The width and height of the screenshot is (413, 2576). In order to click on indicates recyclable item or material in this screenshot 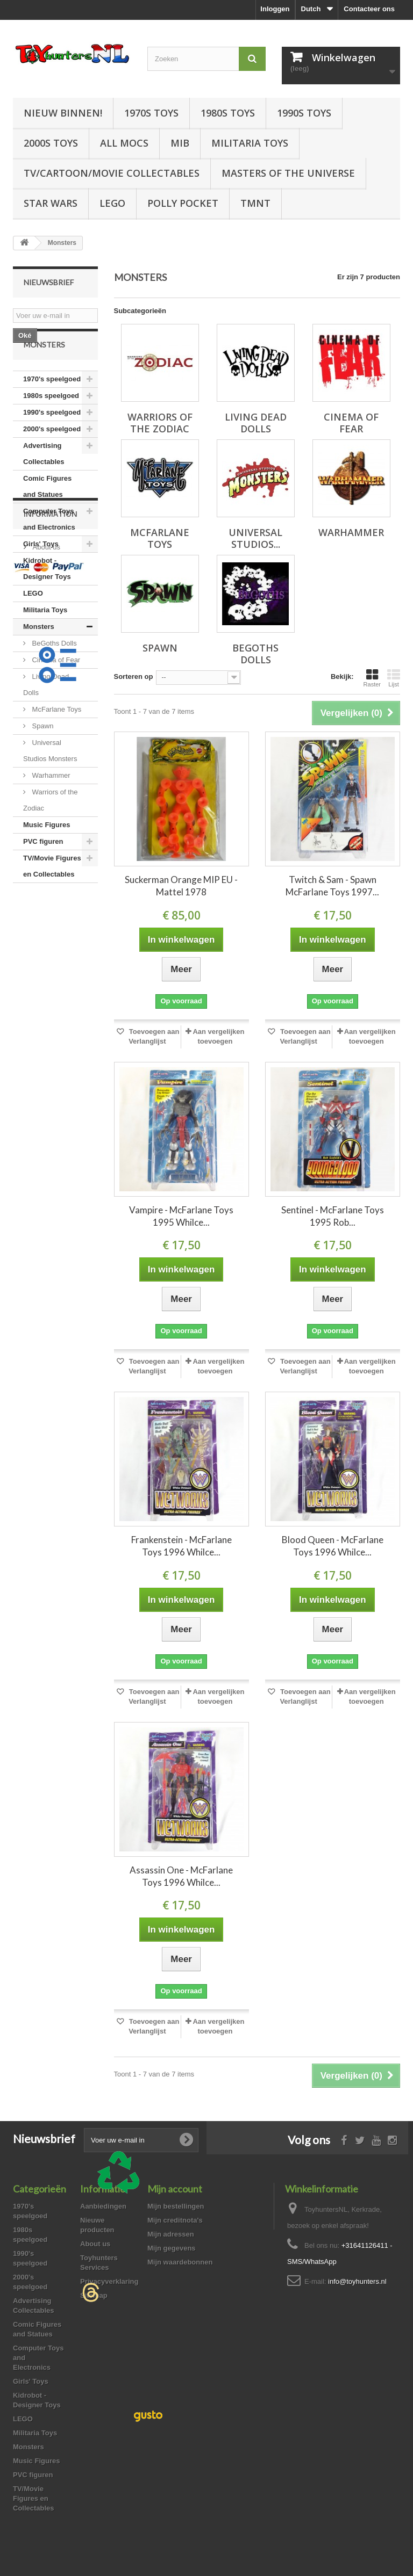, I will do `click(118, 2172)`.